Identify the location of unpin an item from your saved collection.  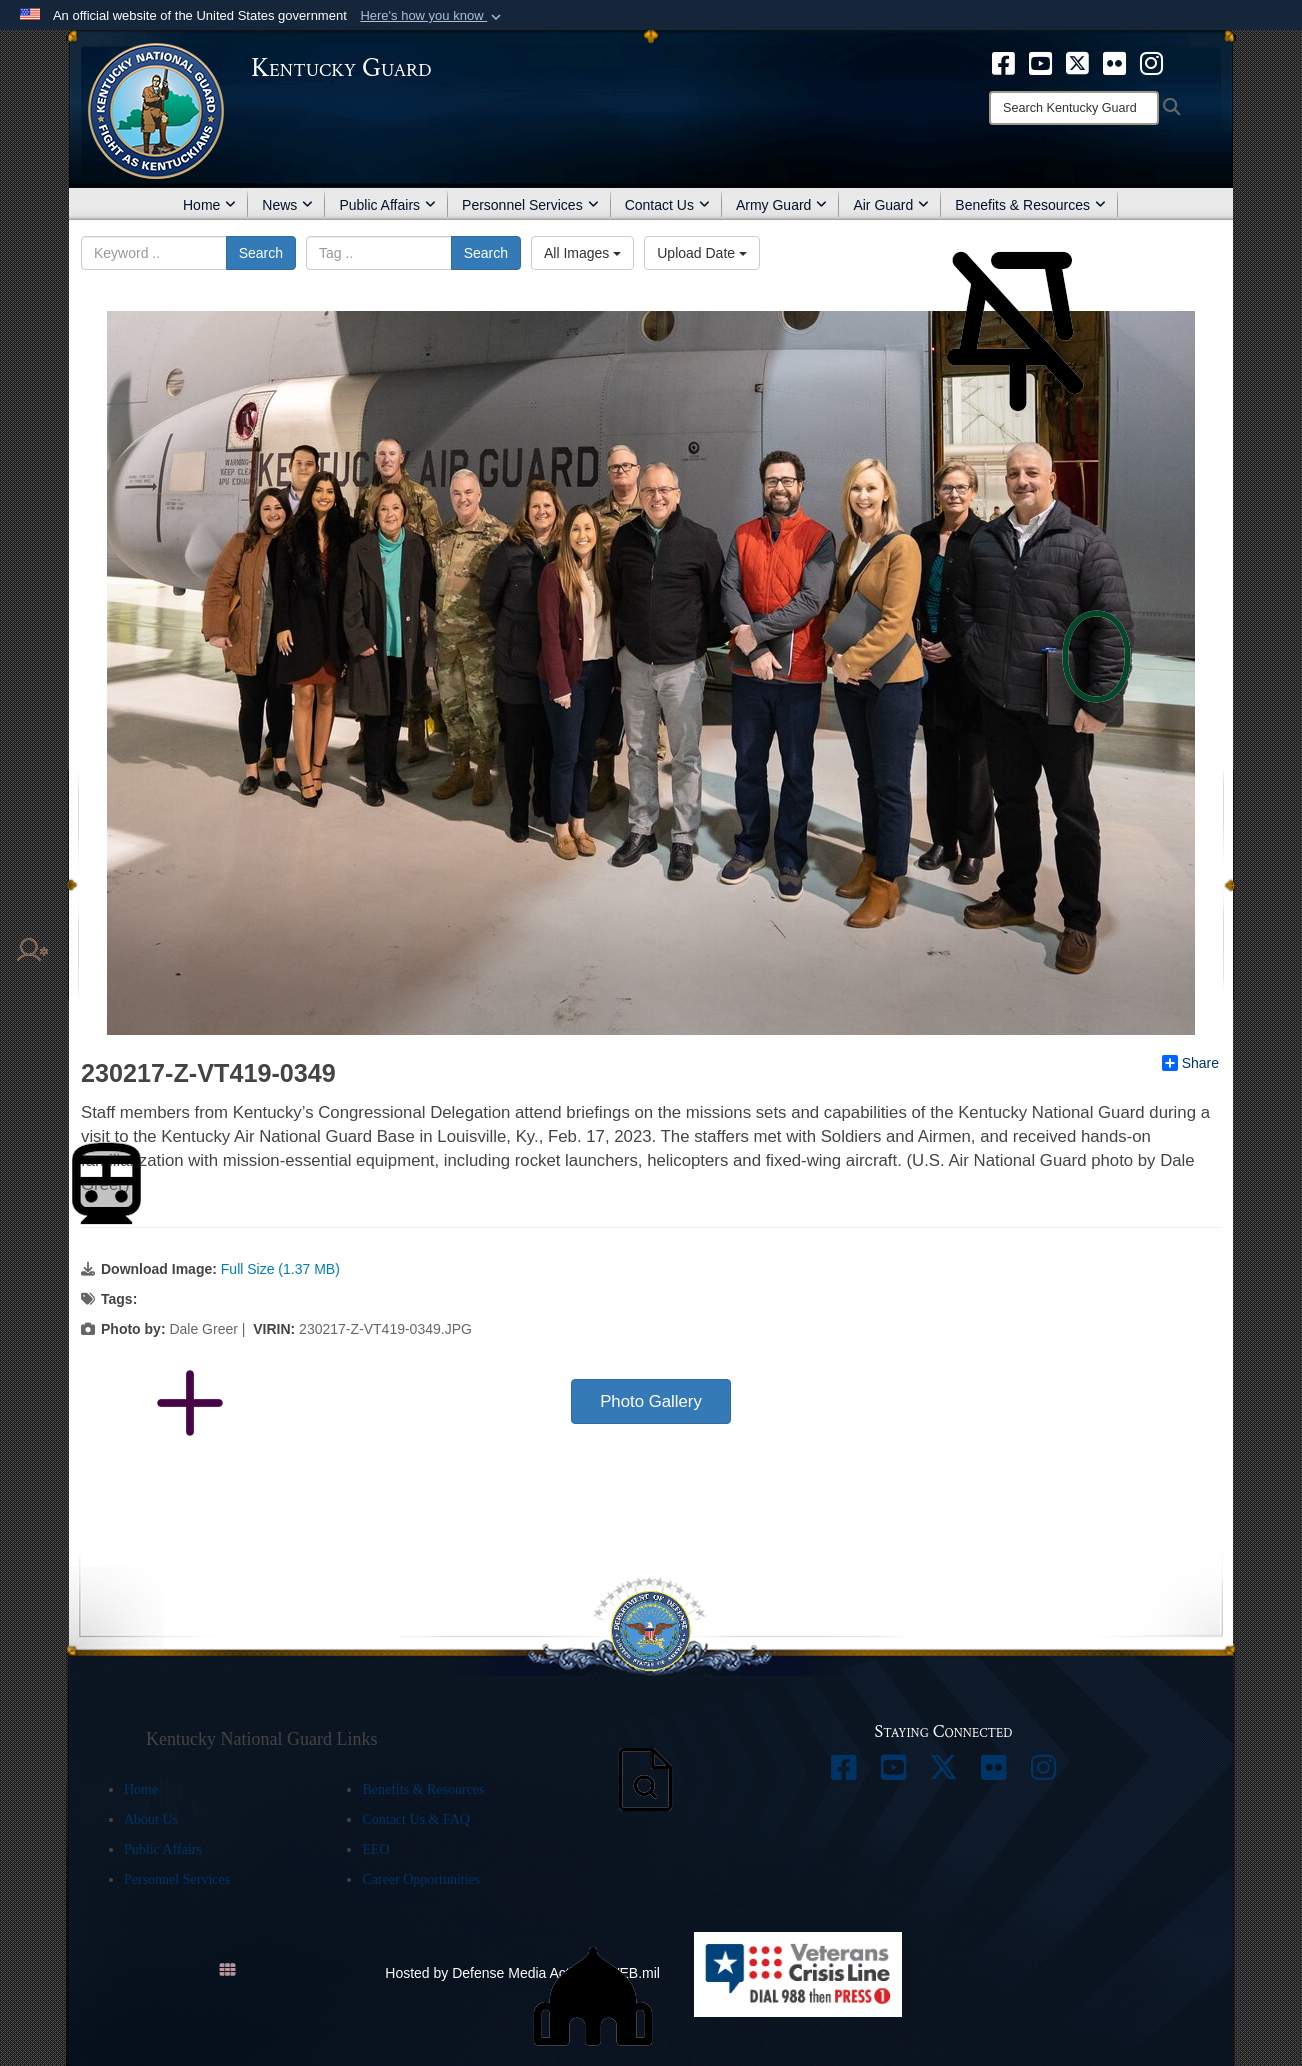
(1018, 323).